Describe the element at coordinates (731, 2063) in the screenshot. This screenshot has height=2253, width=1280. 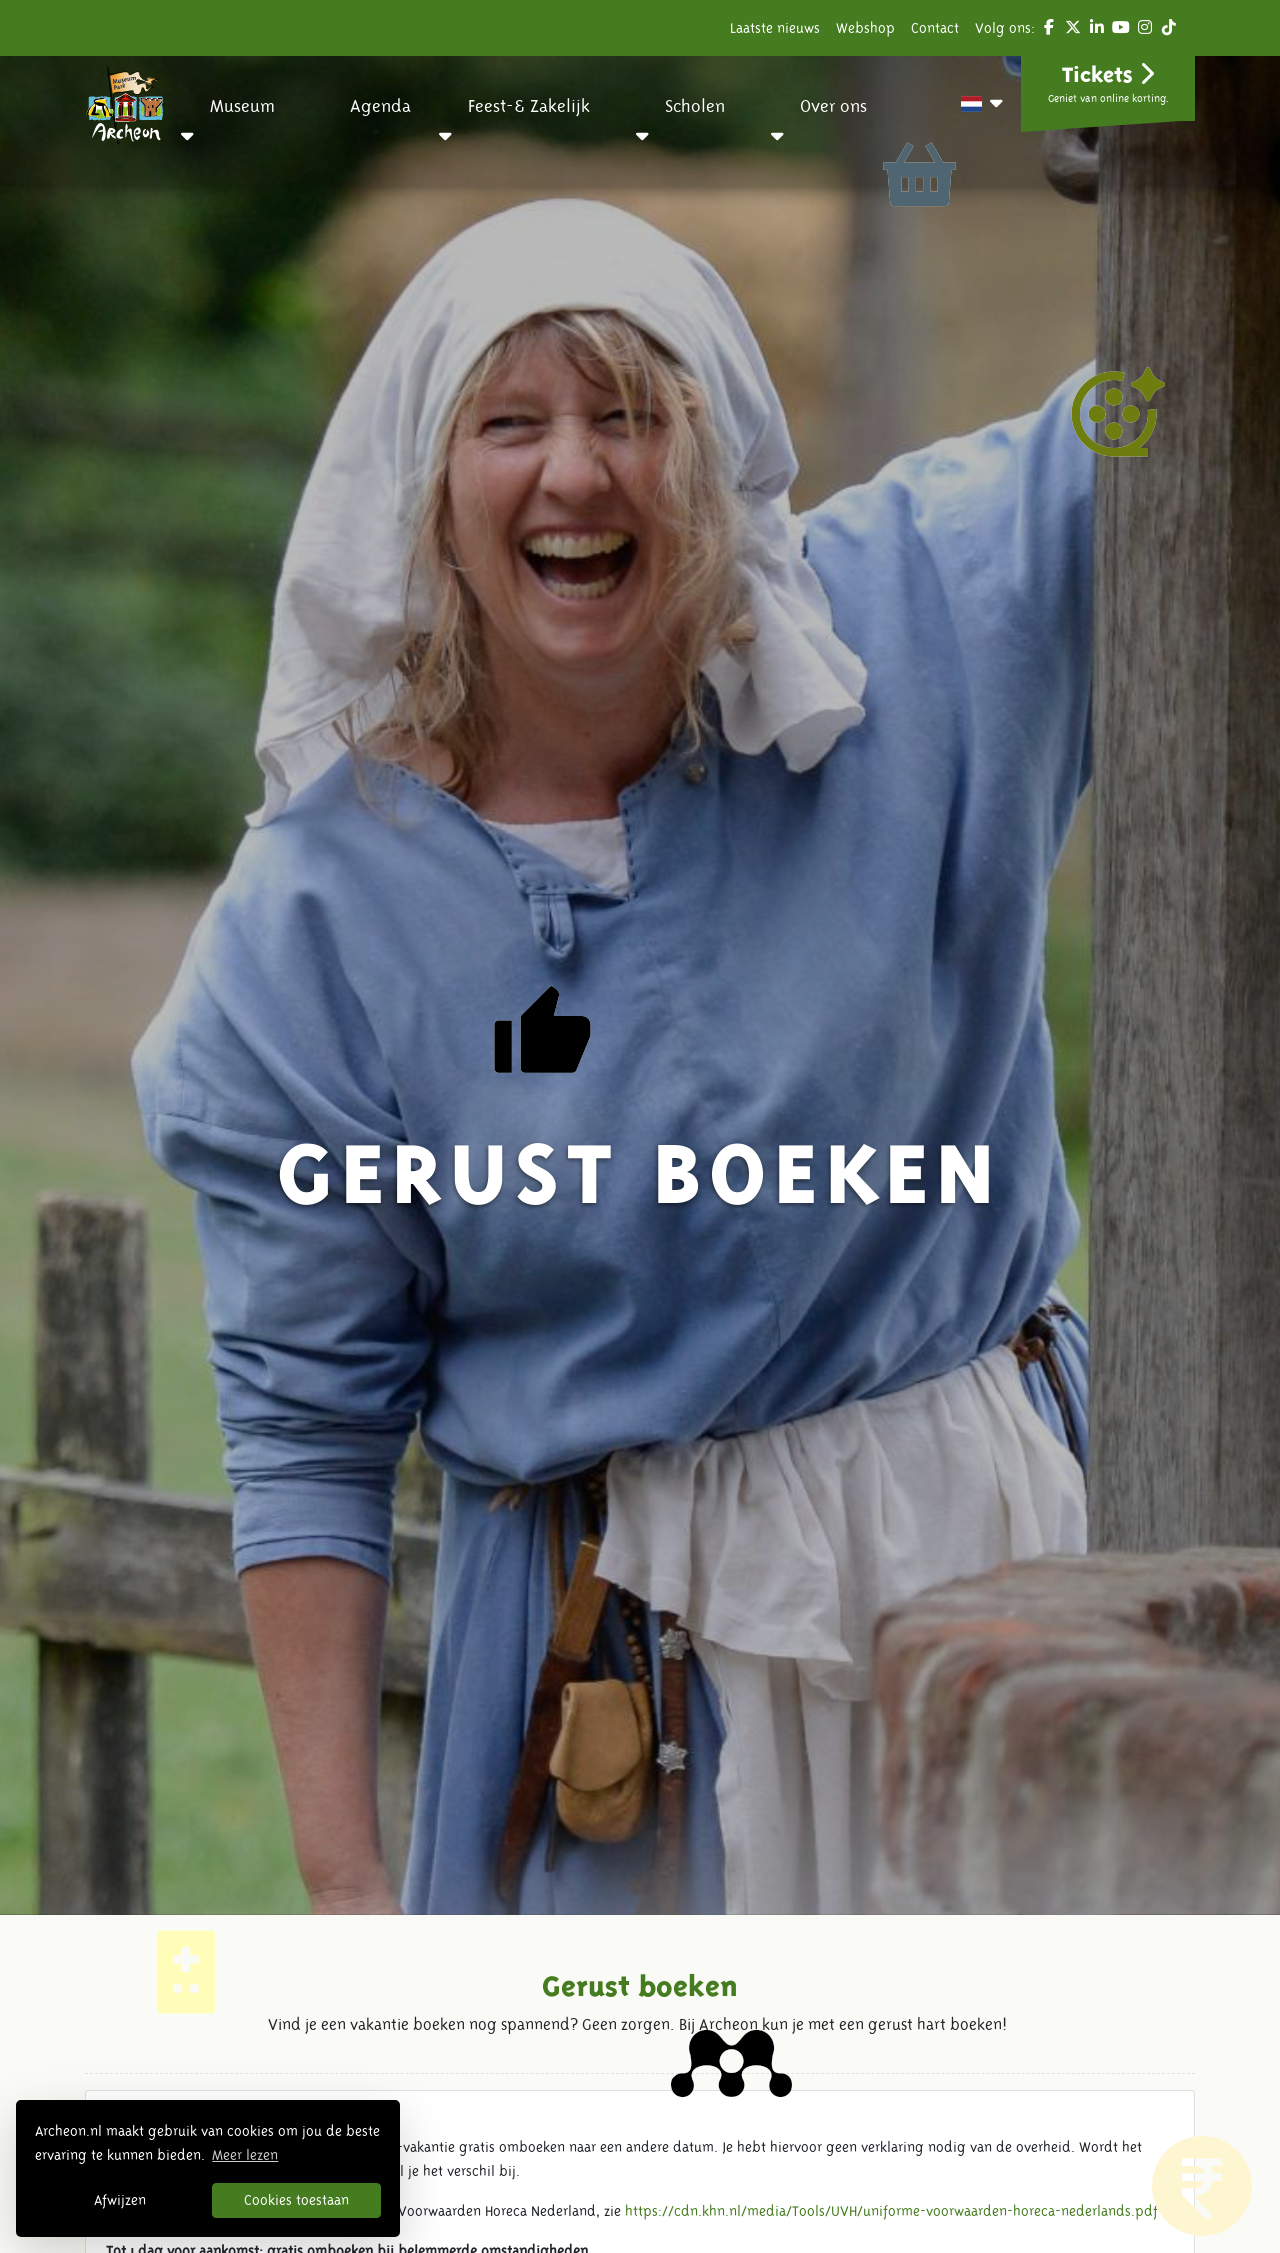
I see `open Mendeley reference manager` at that location.